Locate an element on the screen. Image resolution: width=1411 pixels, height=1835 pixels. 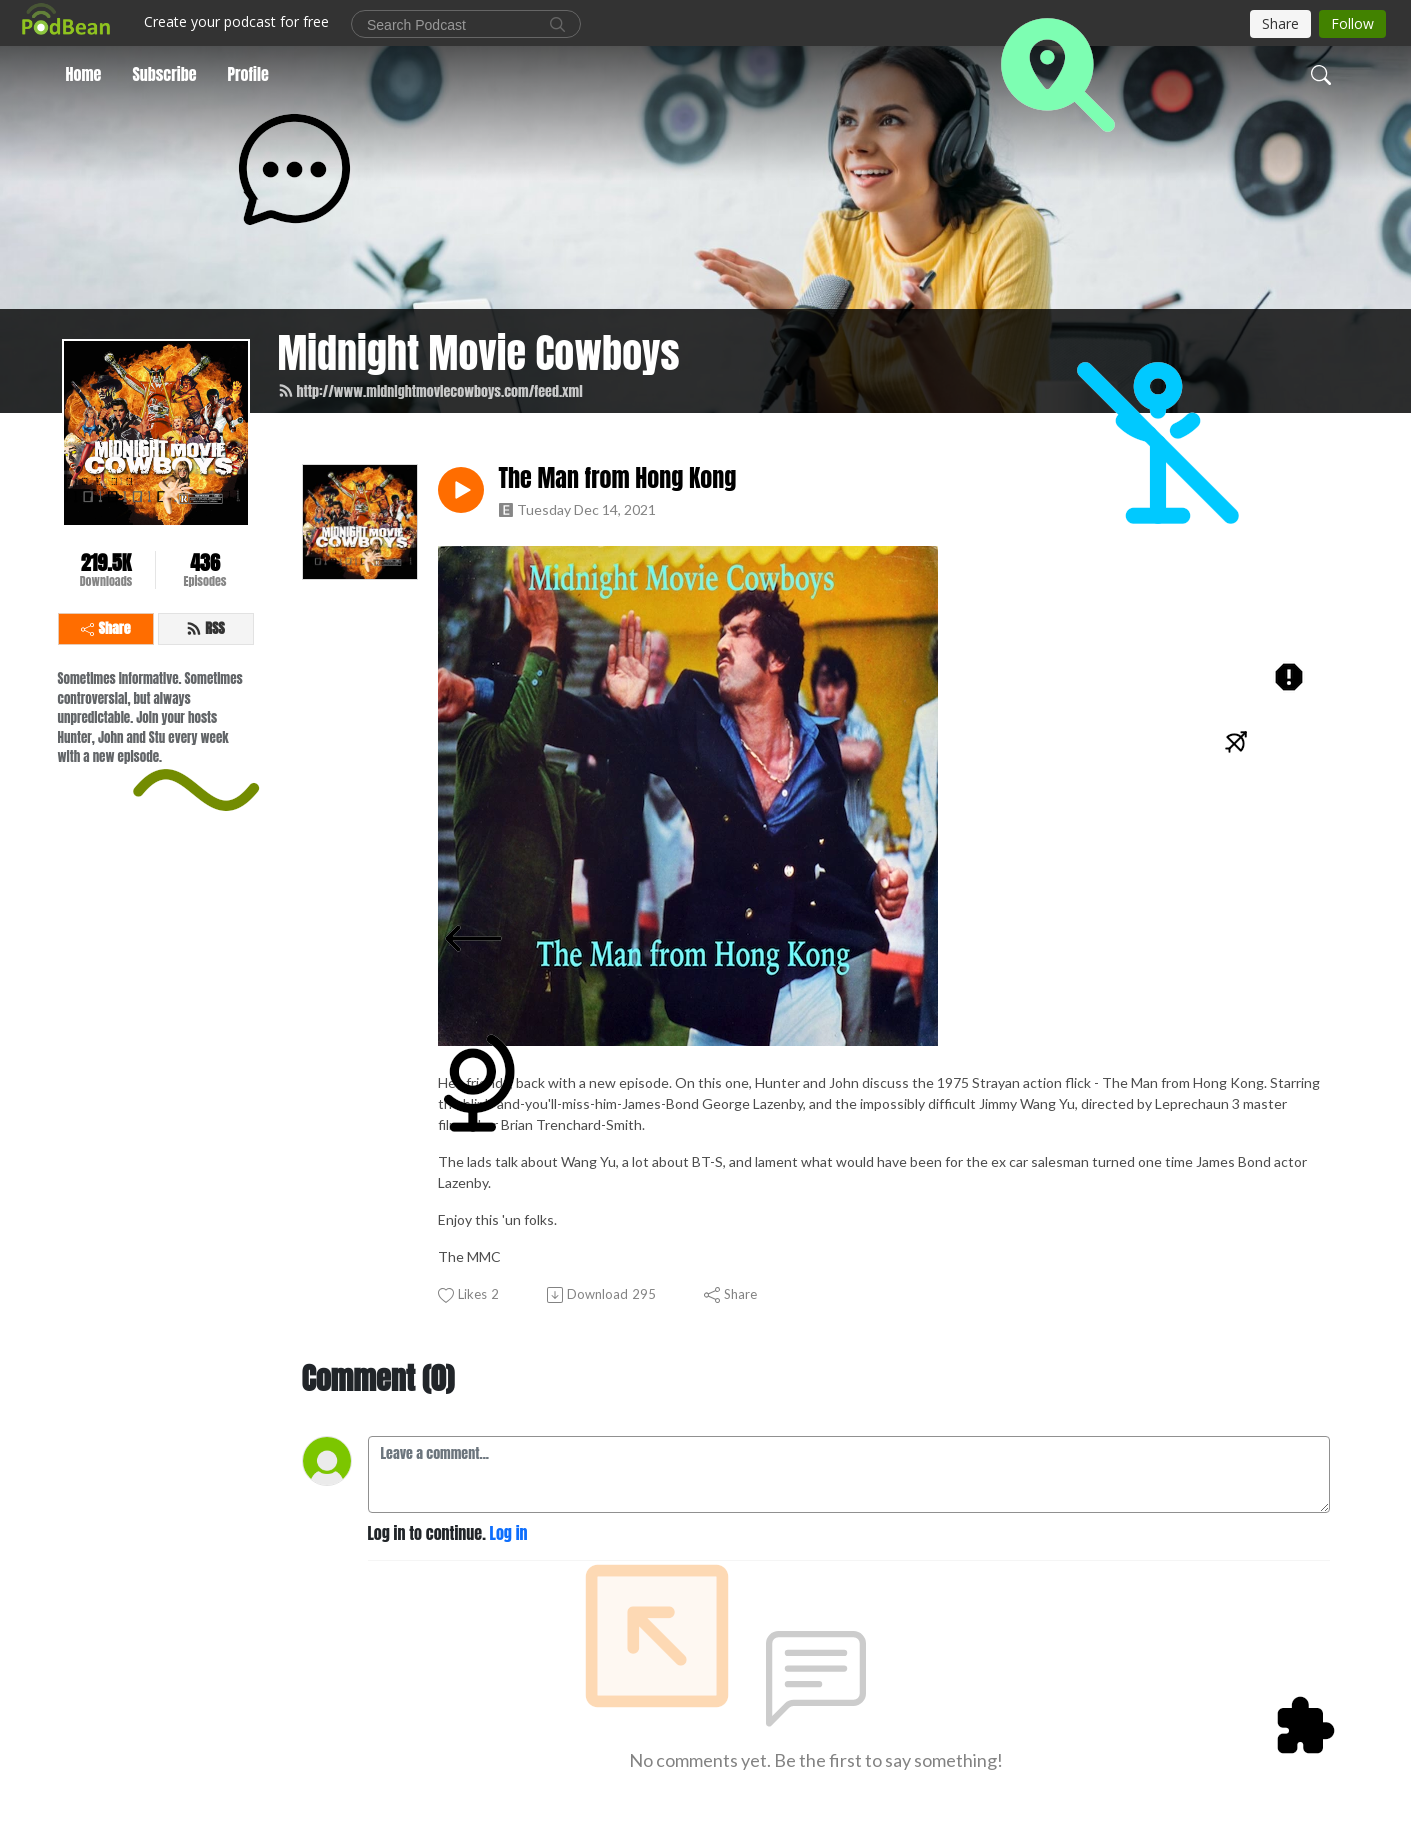
go back to the previous screen is located at coordinates (473, 938).